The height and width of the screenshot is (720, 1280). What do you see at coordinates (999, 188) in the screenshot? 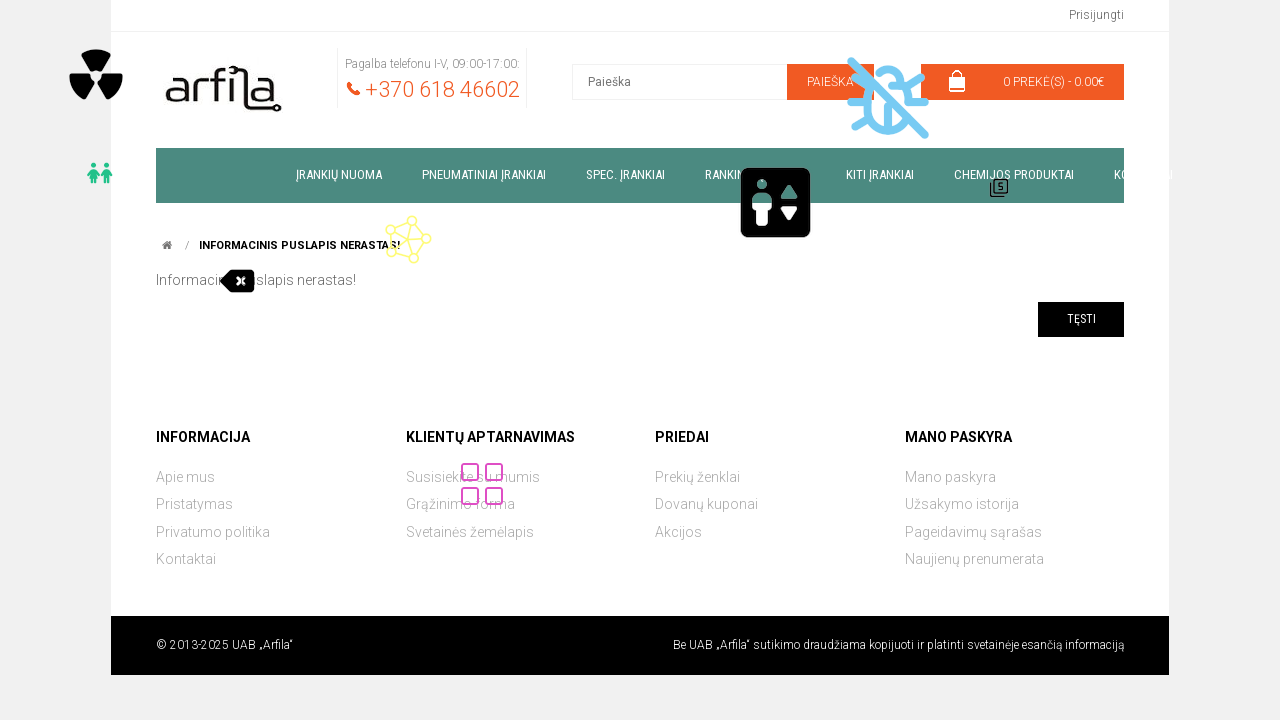
I see `indicates 5 items or layers selected` at bounding box center [999, 188].